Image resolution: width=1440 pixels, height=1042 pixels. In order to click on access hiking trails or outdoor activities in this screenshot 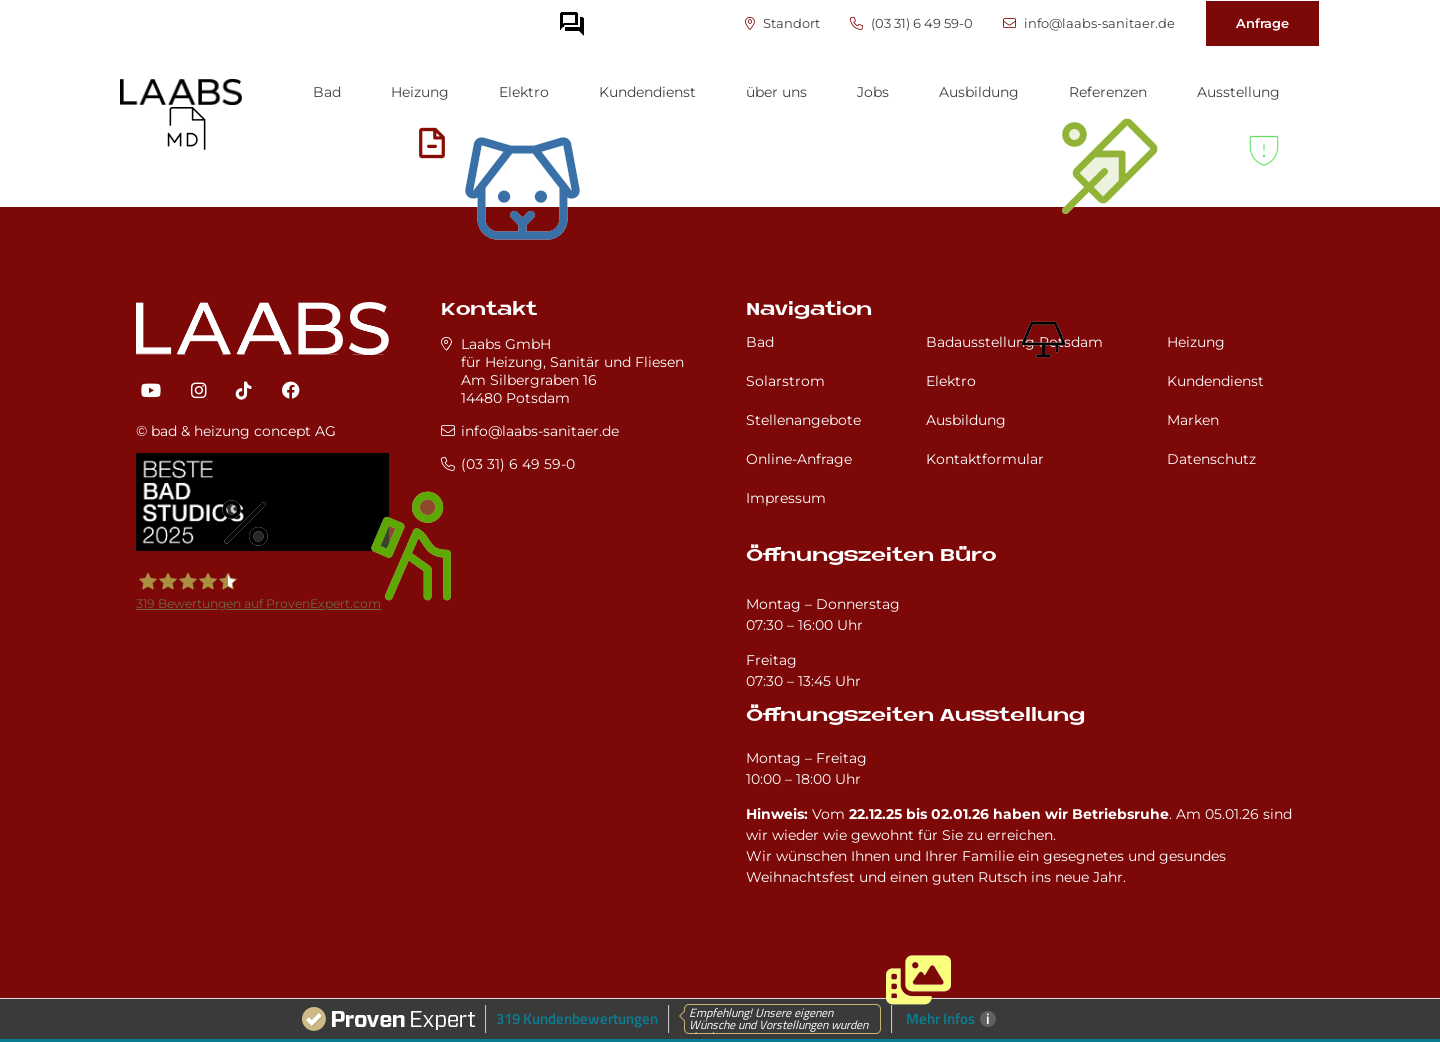, I will do `click(416, 546)`.